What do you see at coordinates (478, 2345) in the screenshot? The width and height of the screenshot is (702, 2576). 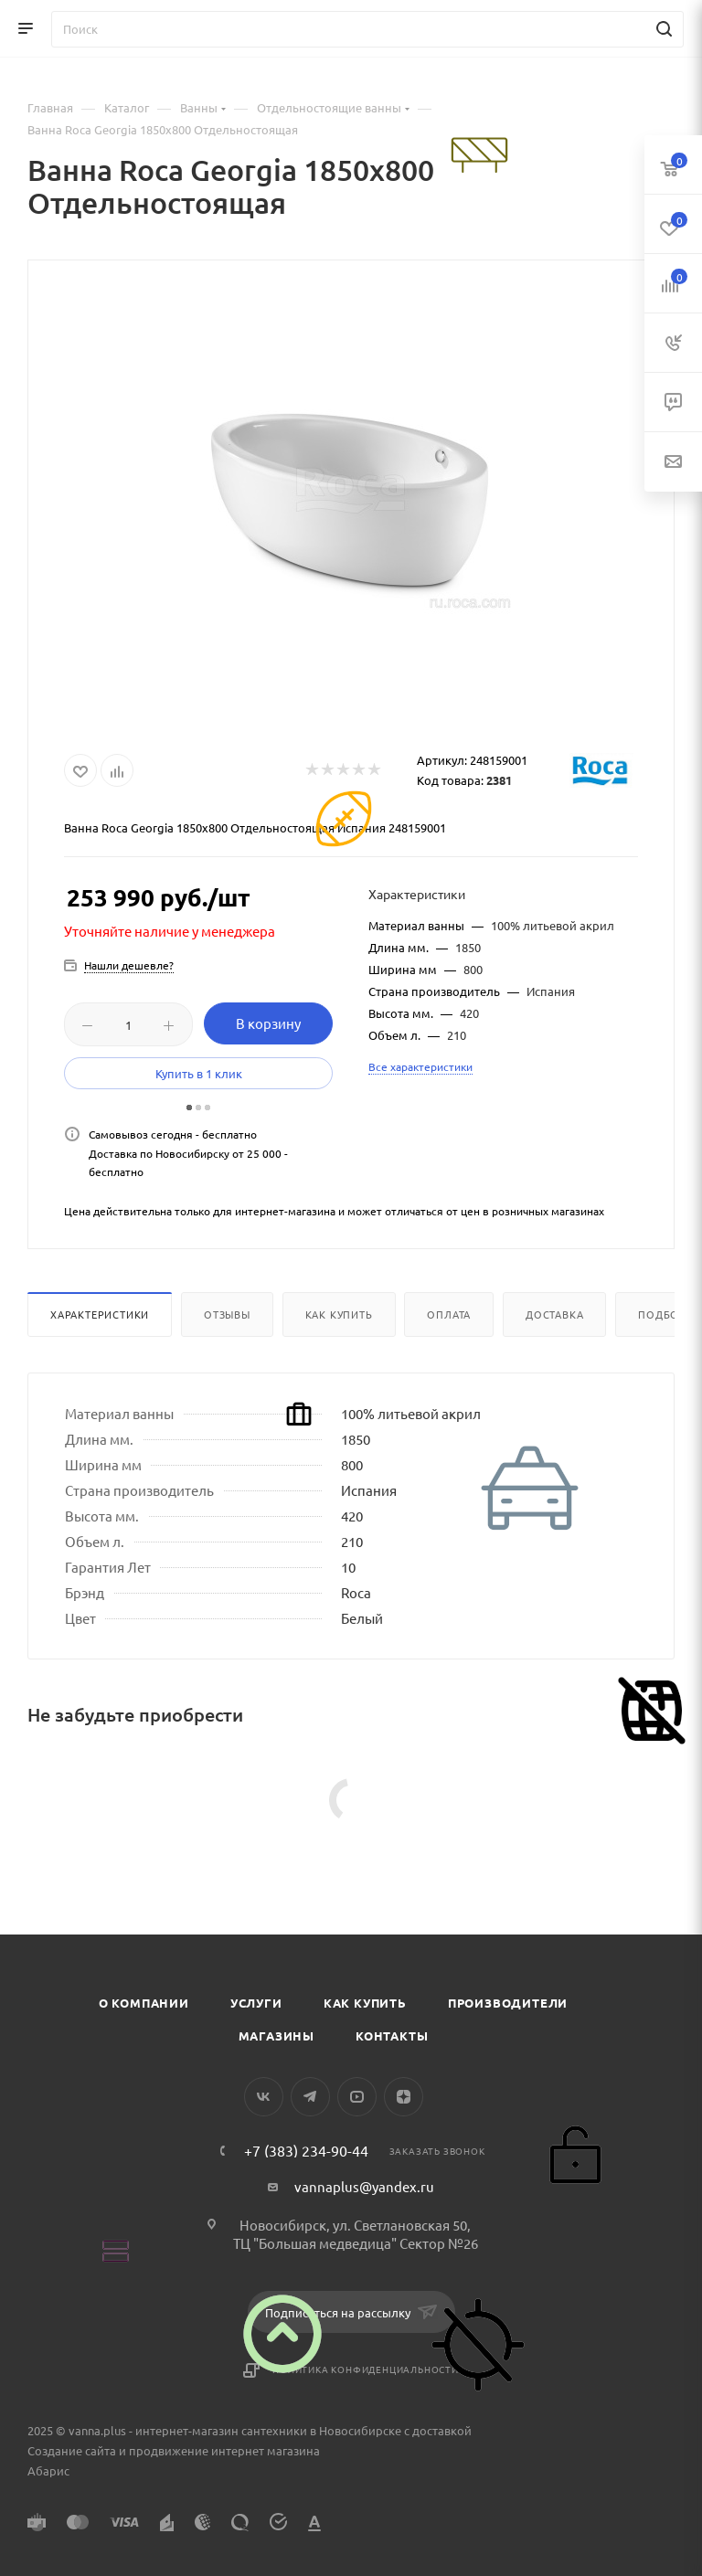 I see `location services disabled` at bounding box center [478, 2345].